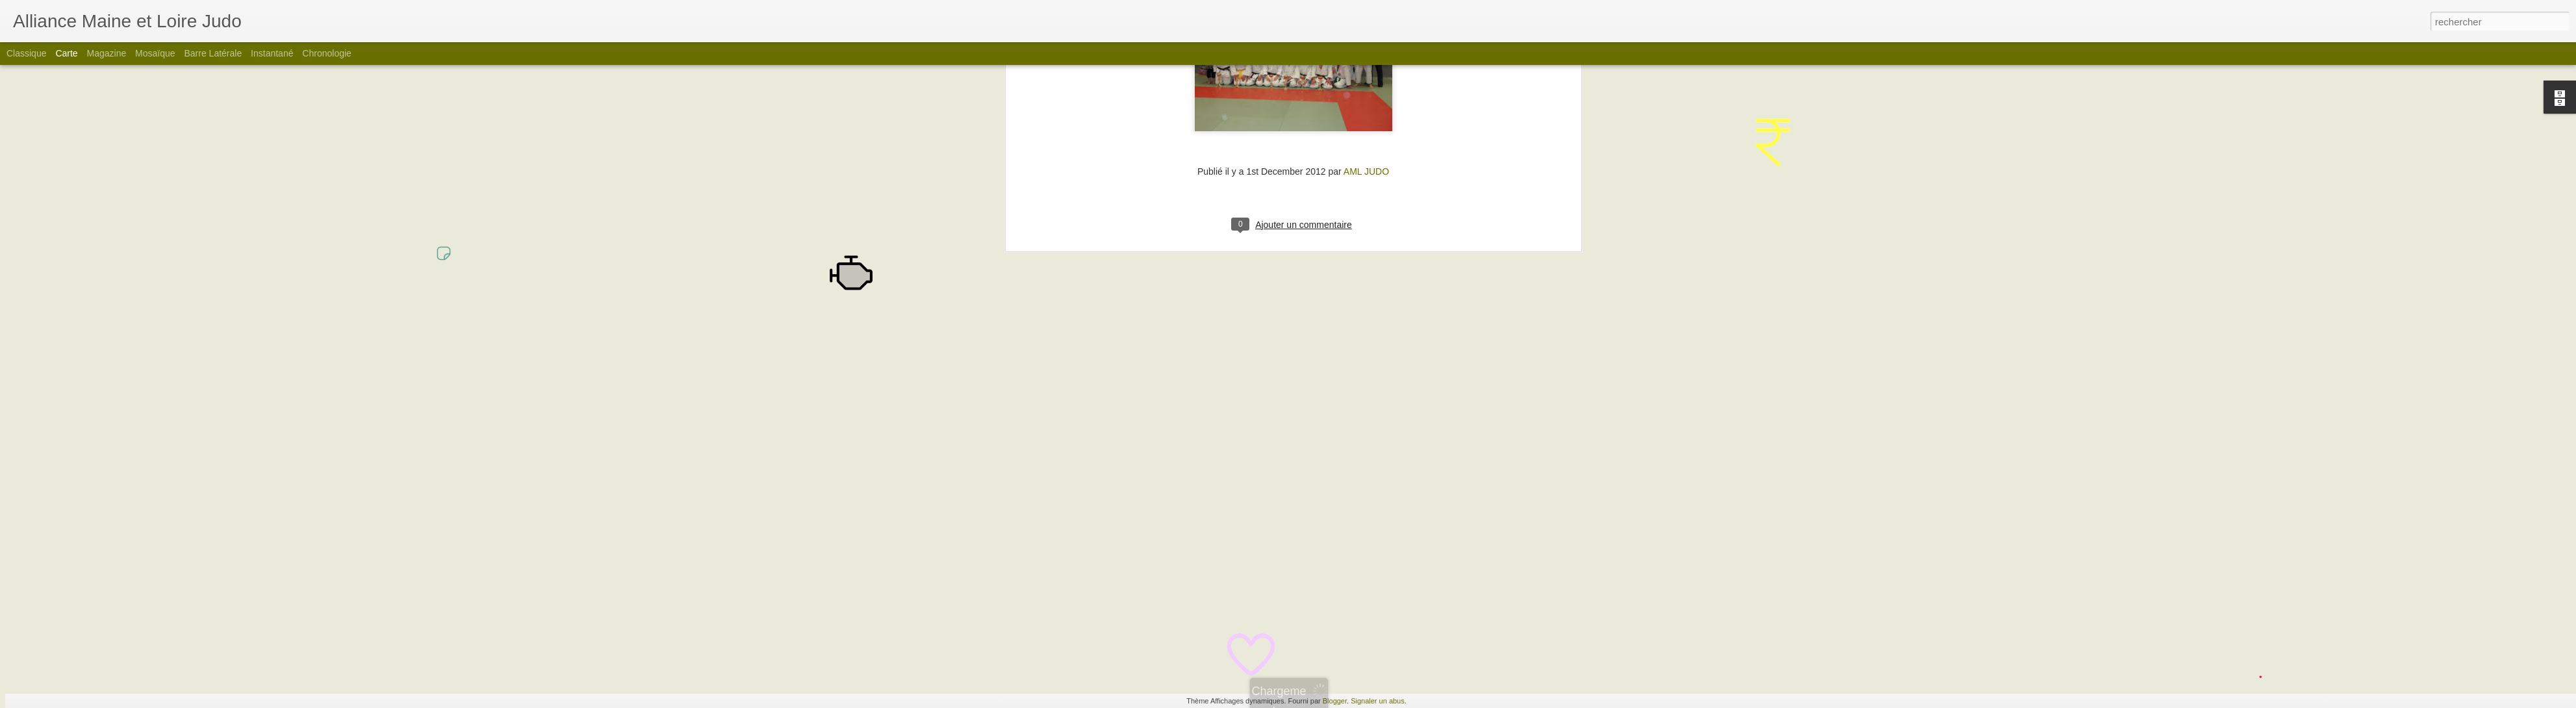 The image size is (2576, 708). Describe the element at coordinates (850, 273) in the screenshot. I see `view engine or vehicle diagnostics` at that location.